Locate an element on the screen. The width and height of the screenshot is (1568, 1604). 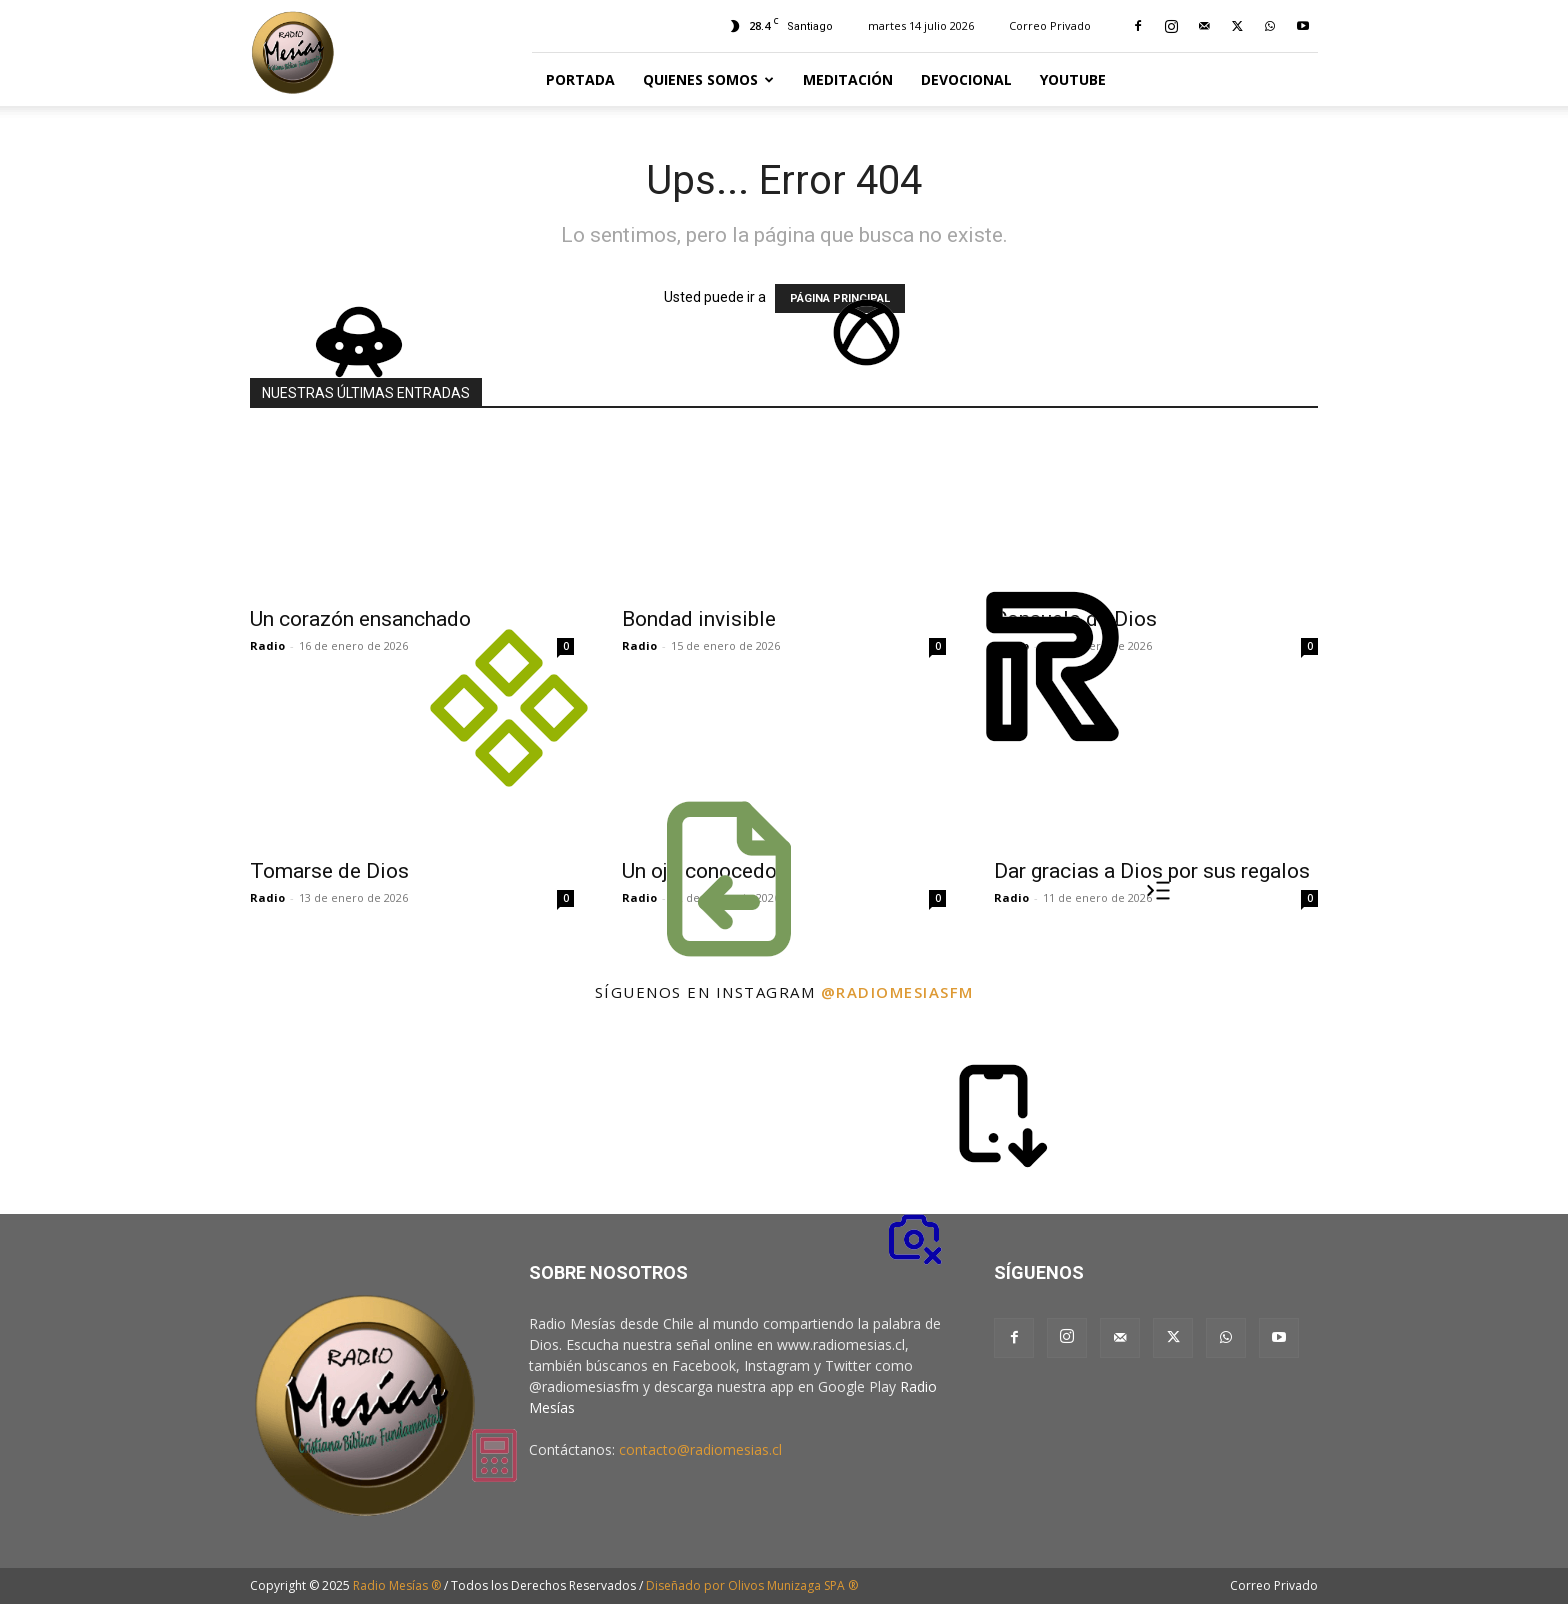
open the calculator app is located at coordinates (494, 1455).